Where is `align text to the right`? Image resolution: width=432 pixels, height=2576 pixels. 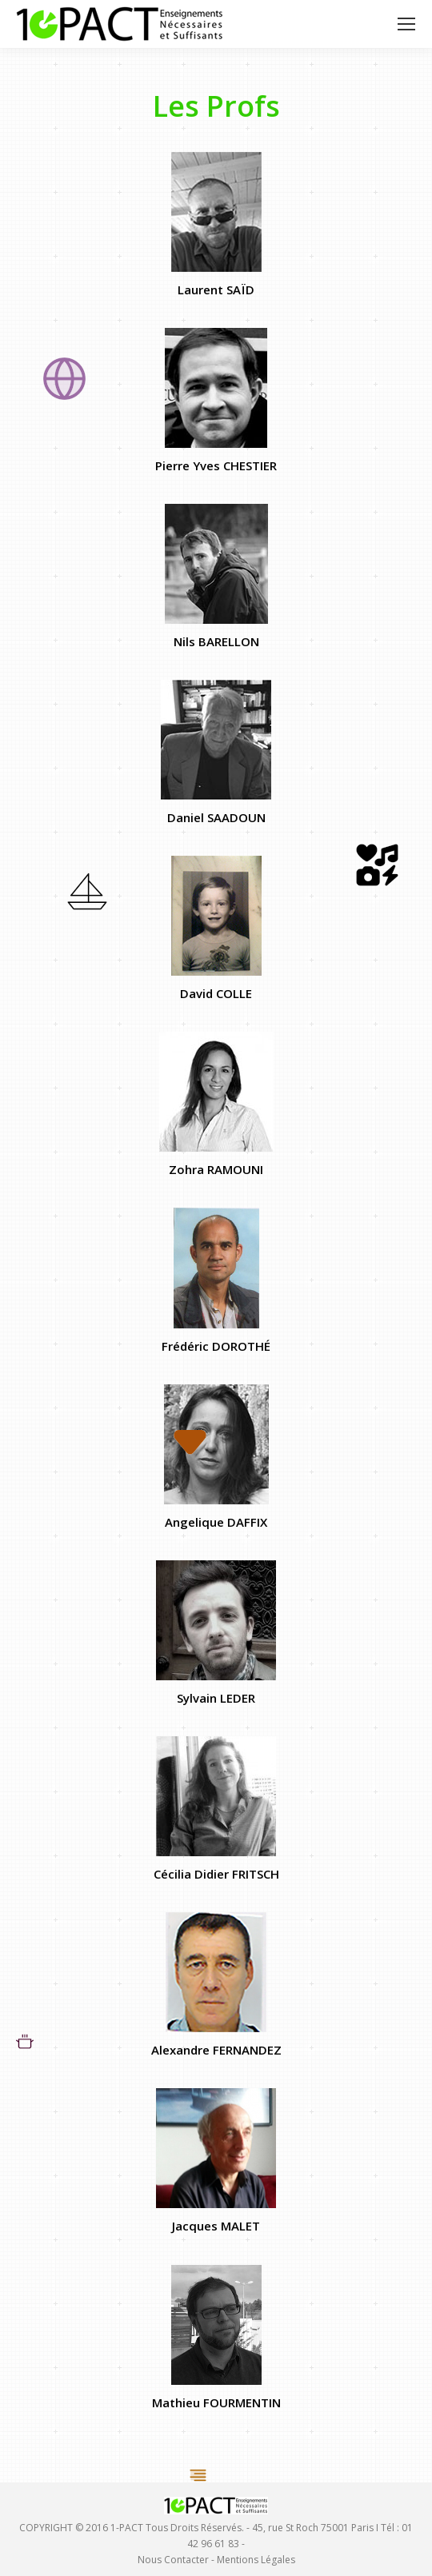 align text to the right is located at coordinates (198, 2475).